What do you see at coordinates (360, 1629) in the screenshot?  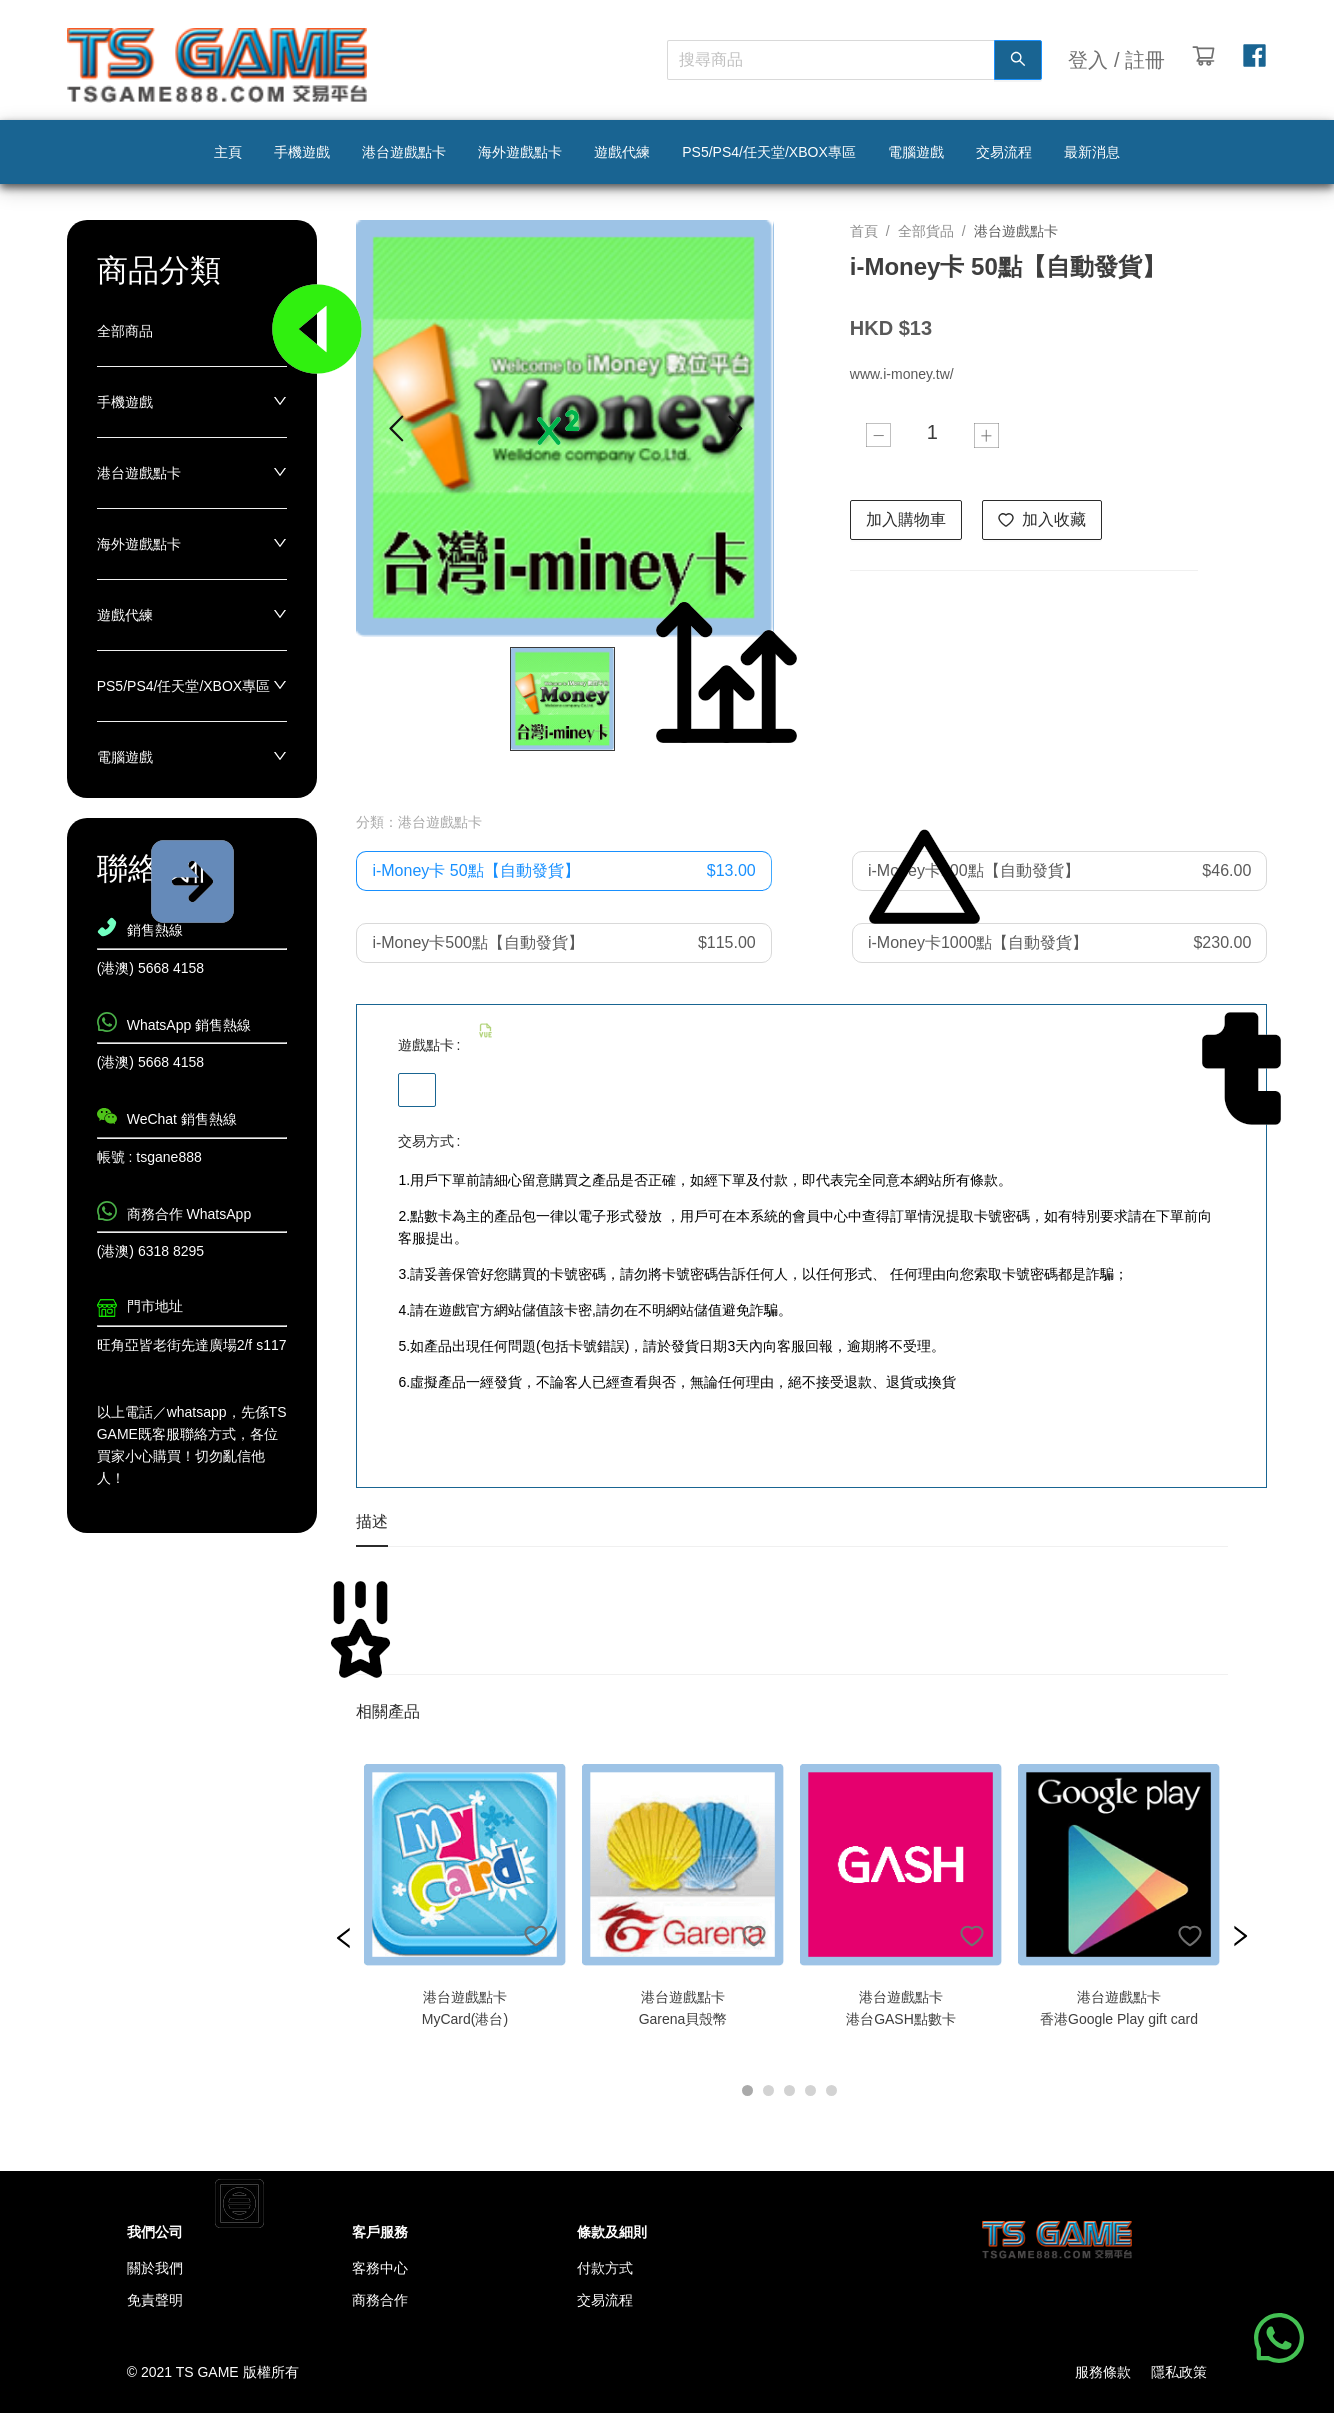 I see `view achievements or awards` at bounding box center [360, 1629].